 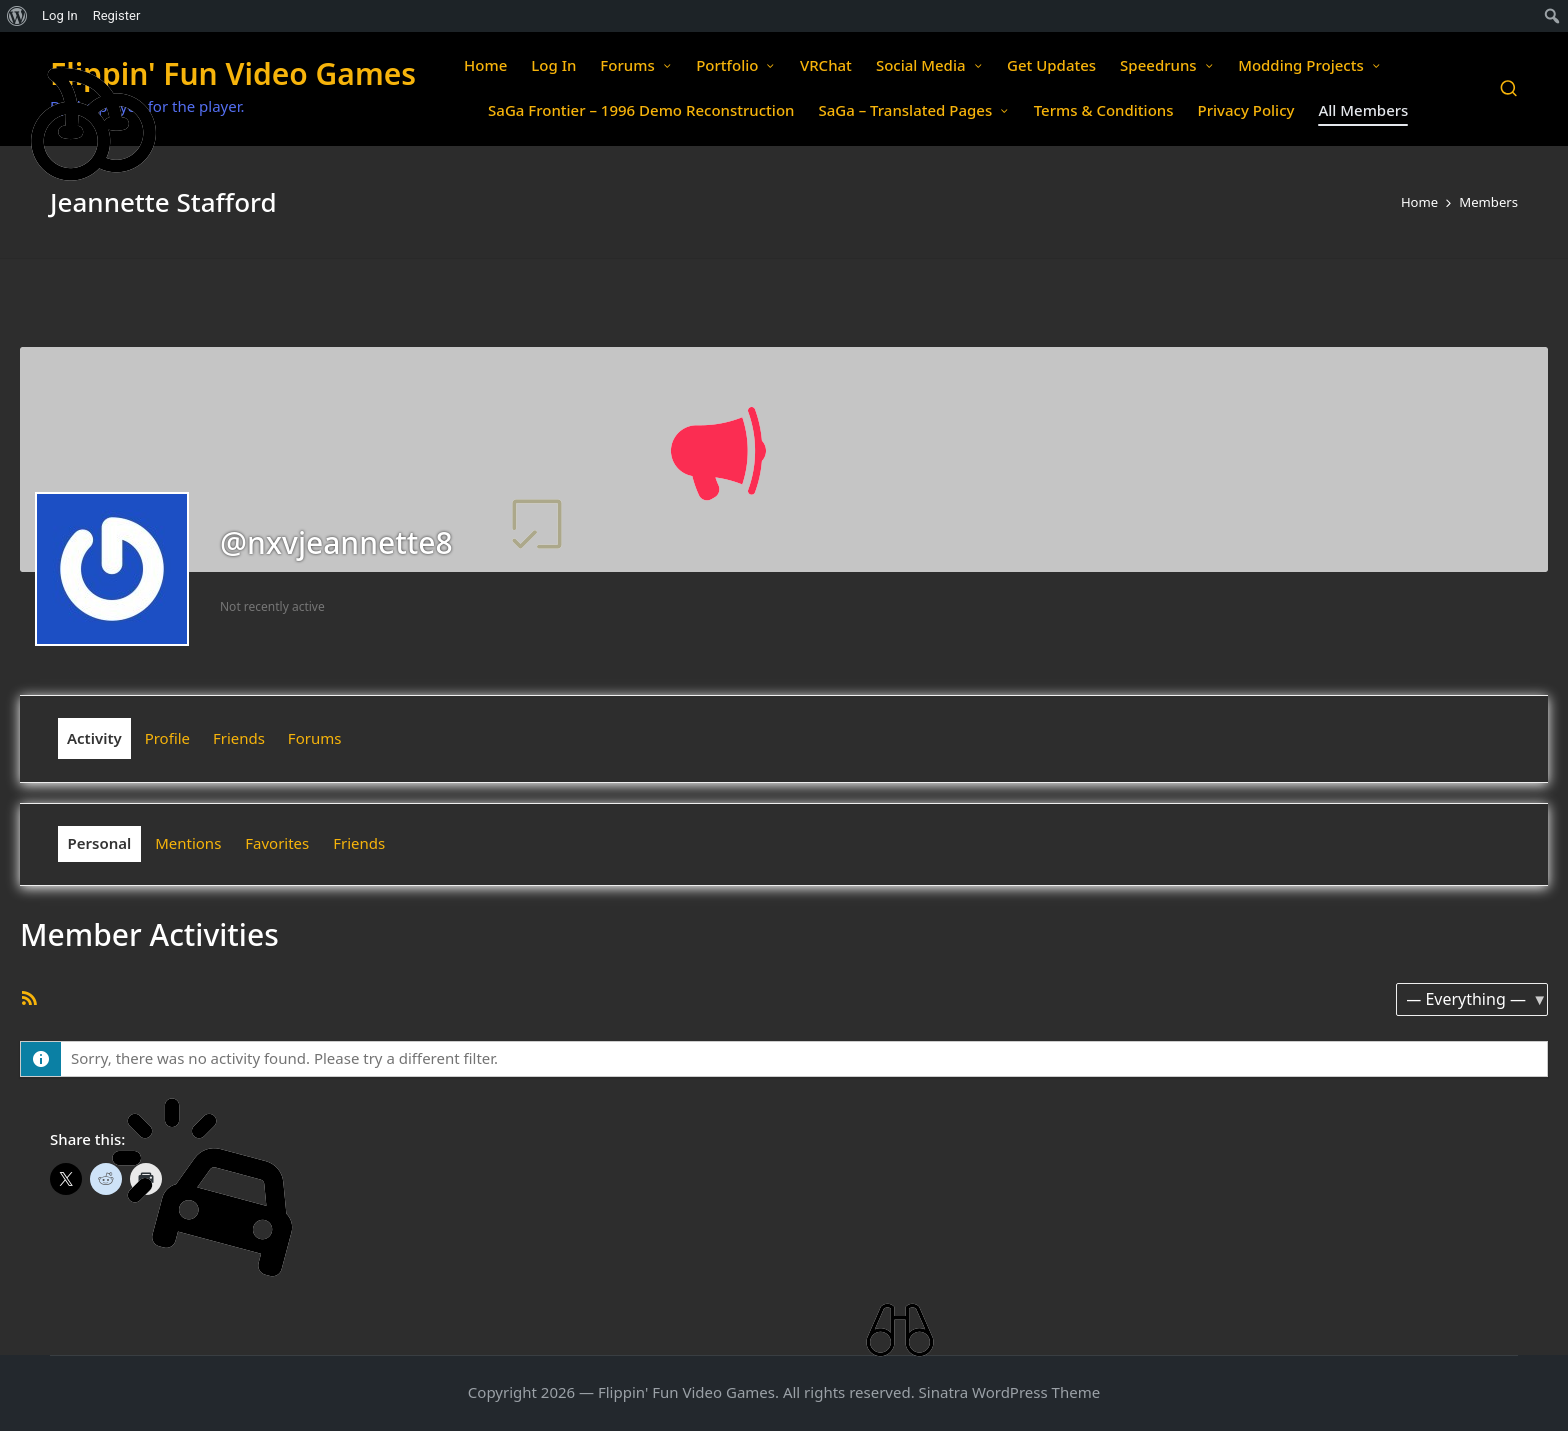 I want to click on indicates fruit or produce category, so click(x=91, y=124).